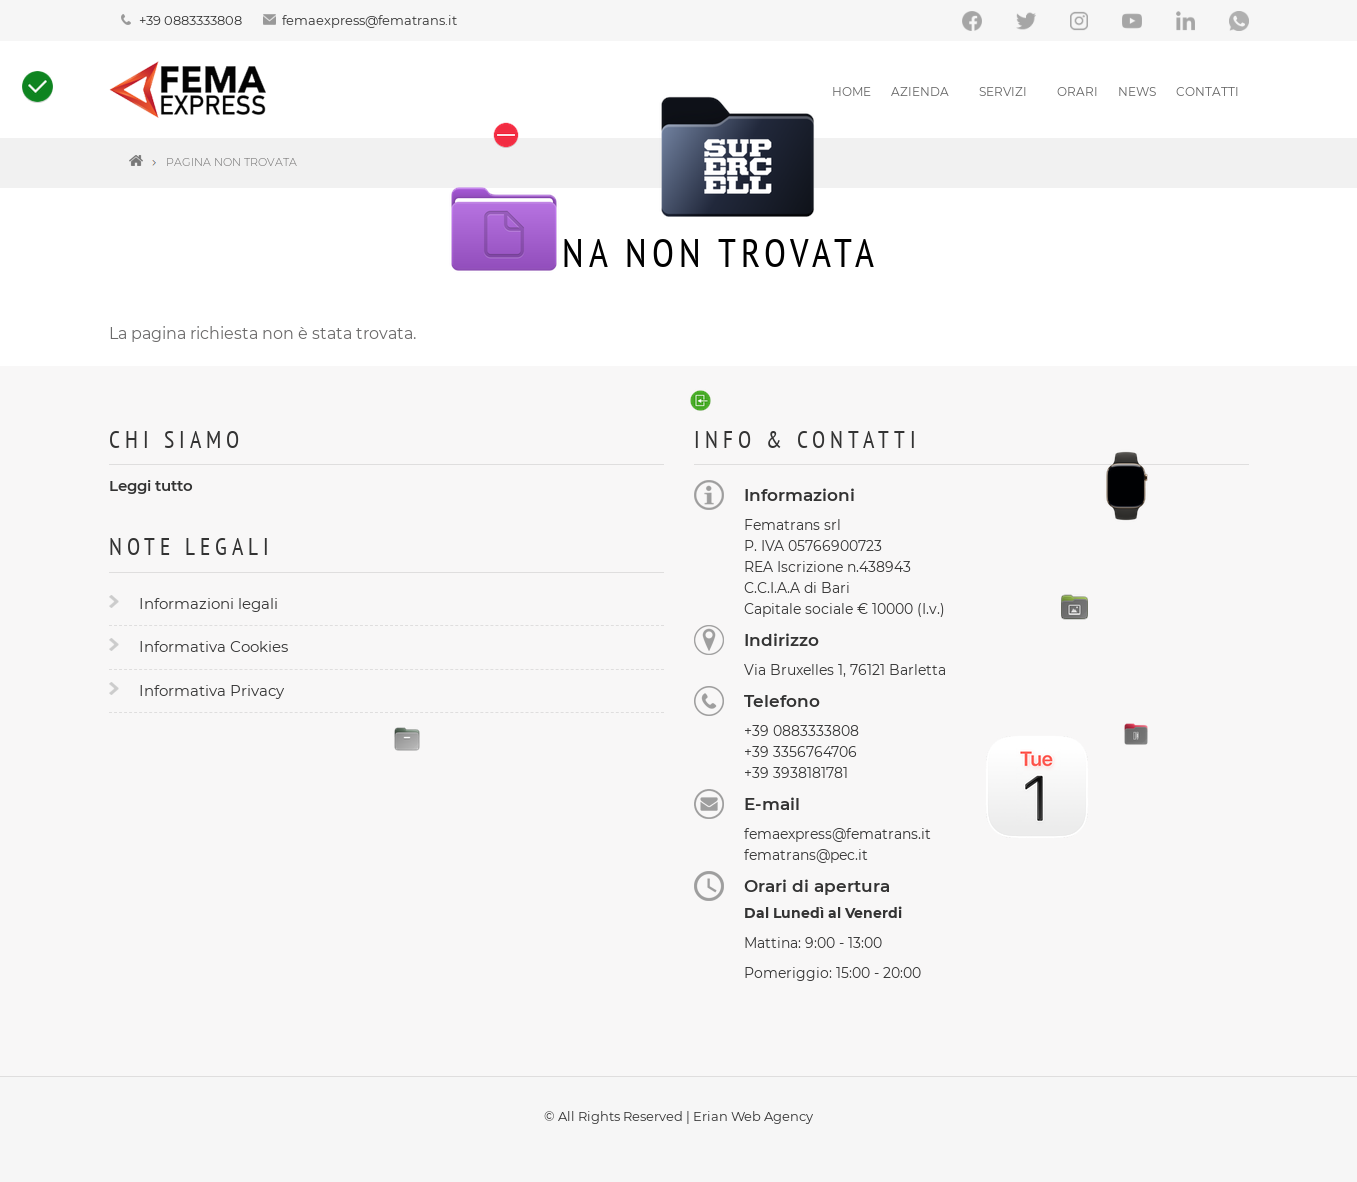 The height and width of the screenshot is (1182, 1357). What do you see at coordinates (1074, 606) in the screenshot?
I see `open pictures folder` at bounding box center [1074, 606].